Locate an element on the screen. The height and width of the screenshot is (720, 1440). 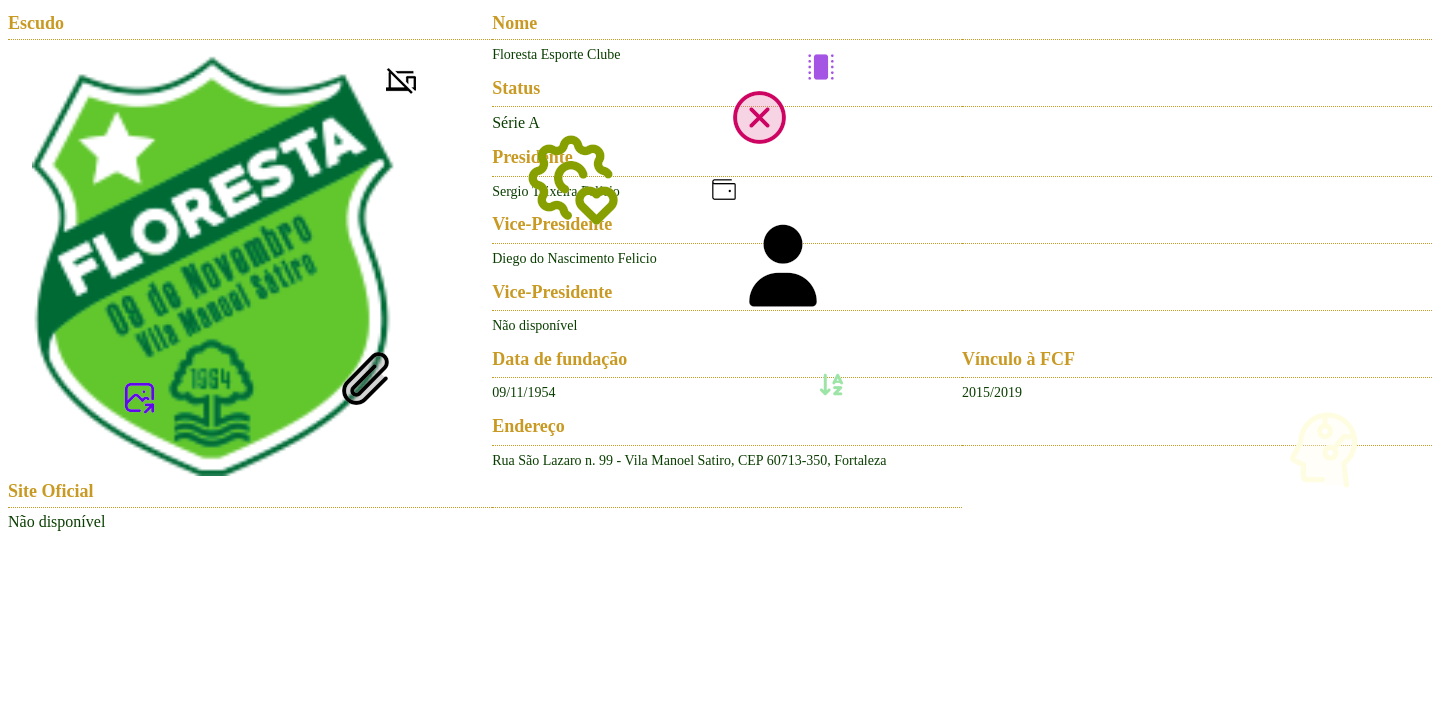
access your wallet or payment methods is located at coordinates (723, 190).